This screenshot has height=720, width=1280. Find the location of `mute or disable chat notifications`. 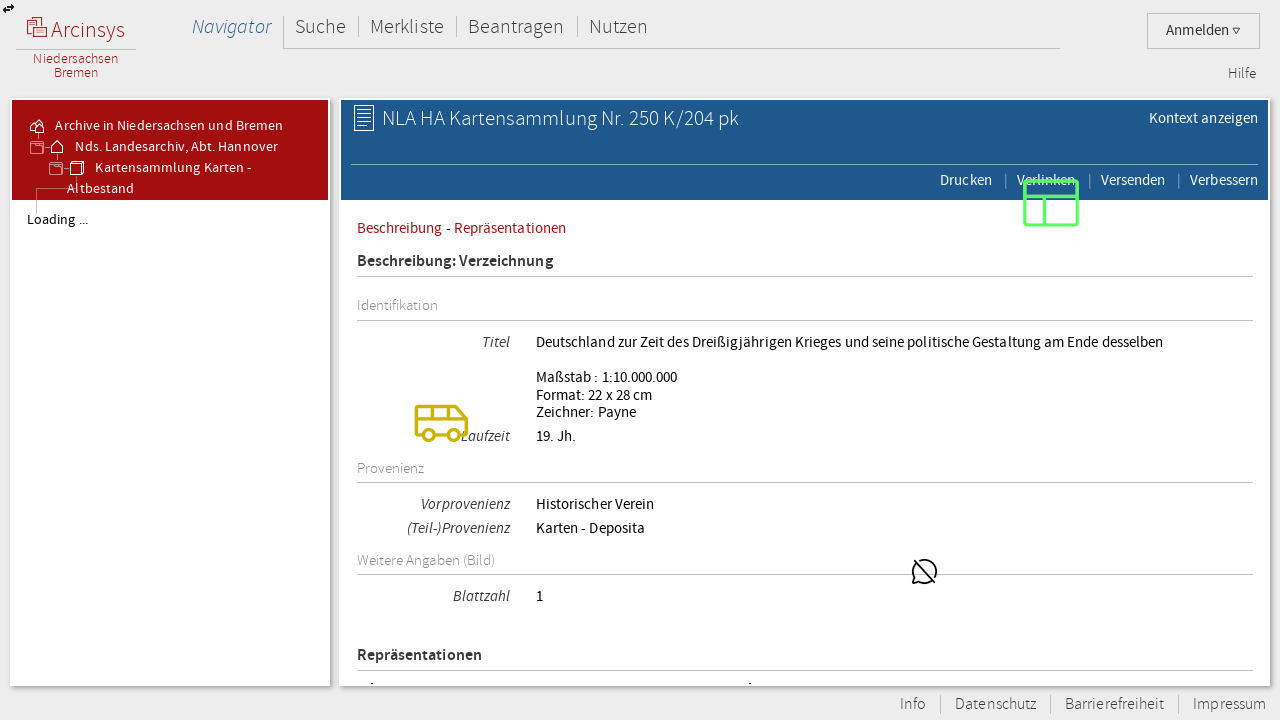

mute or disable chat notifications is located at coordinates (924, 571).